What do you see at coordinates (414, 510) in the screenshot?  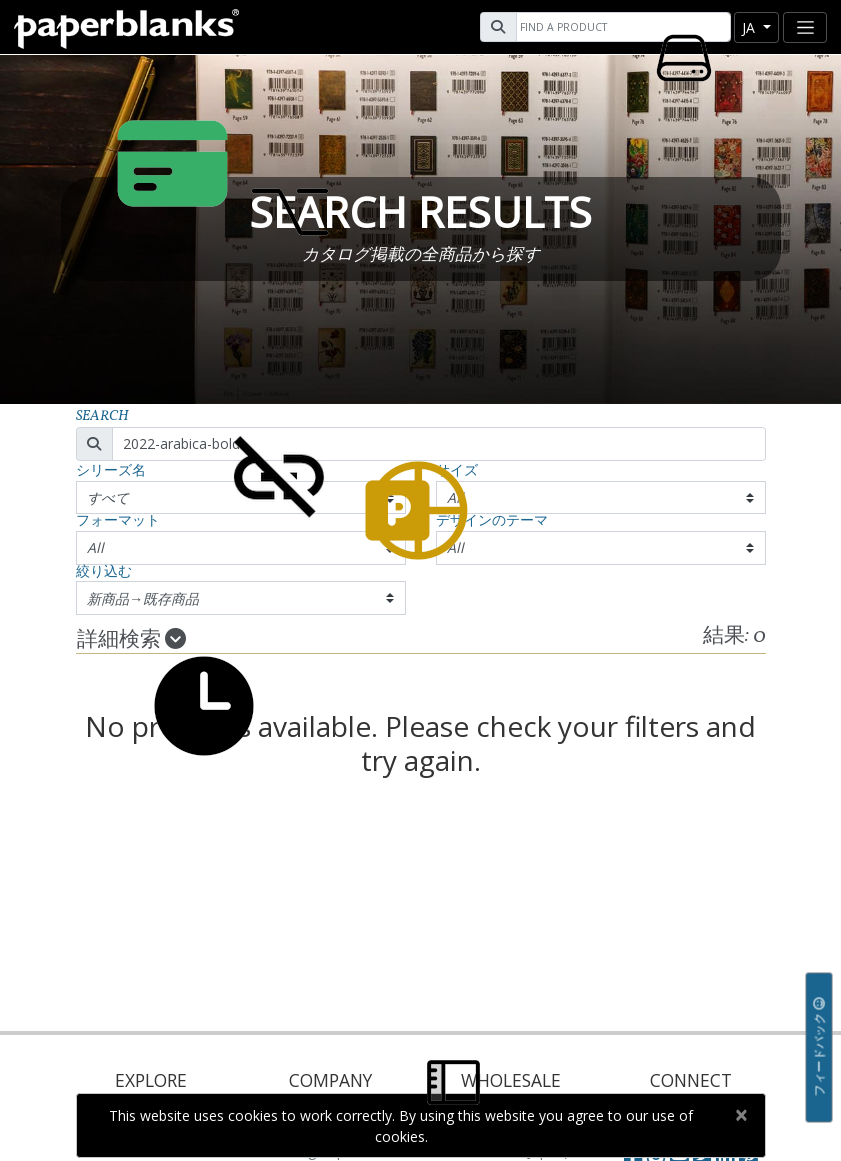 I see `open Microsoft PowerPoint` at bounding box center [414, 510].